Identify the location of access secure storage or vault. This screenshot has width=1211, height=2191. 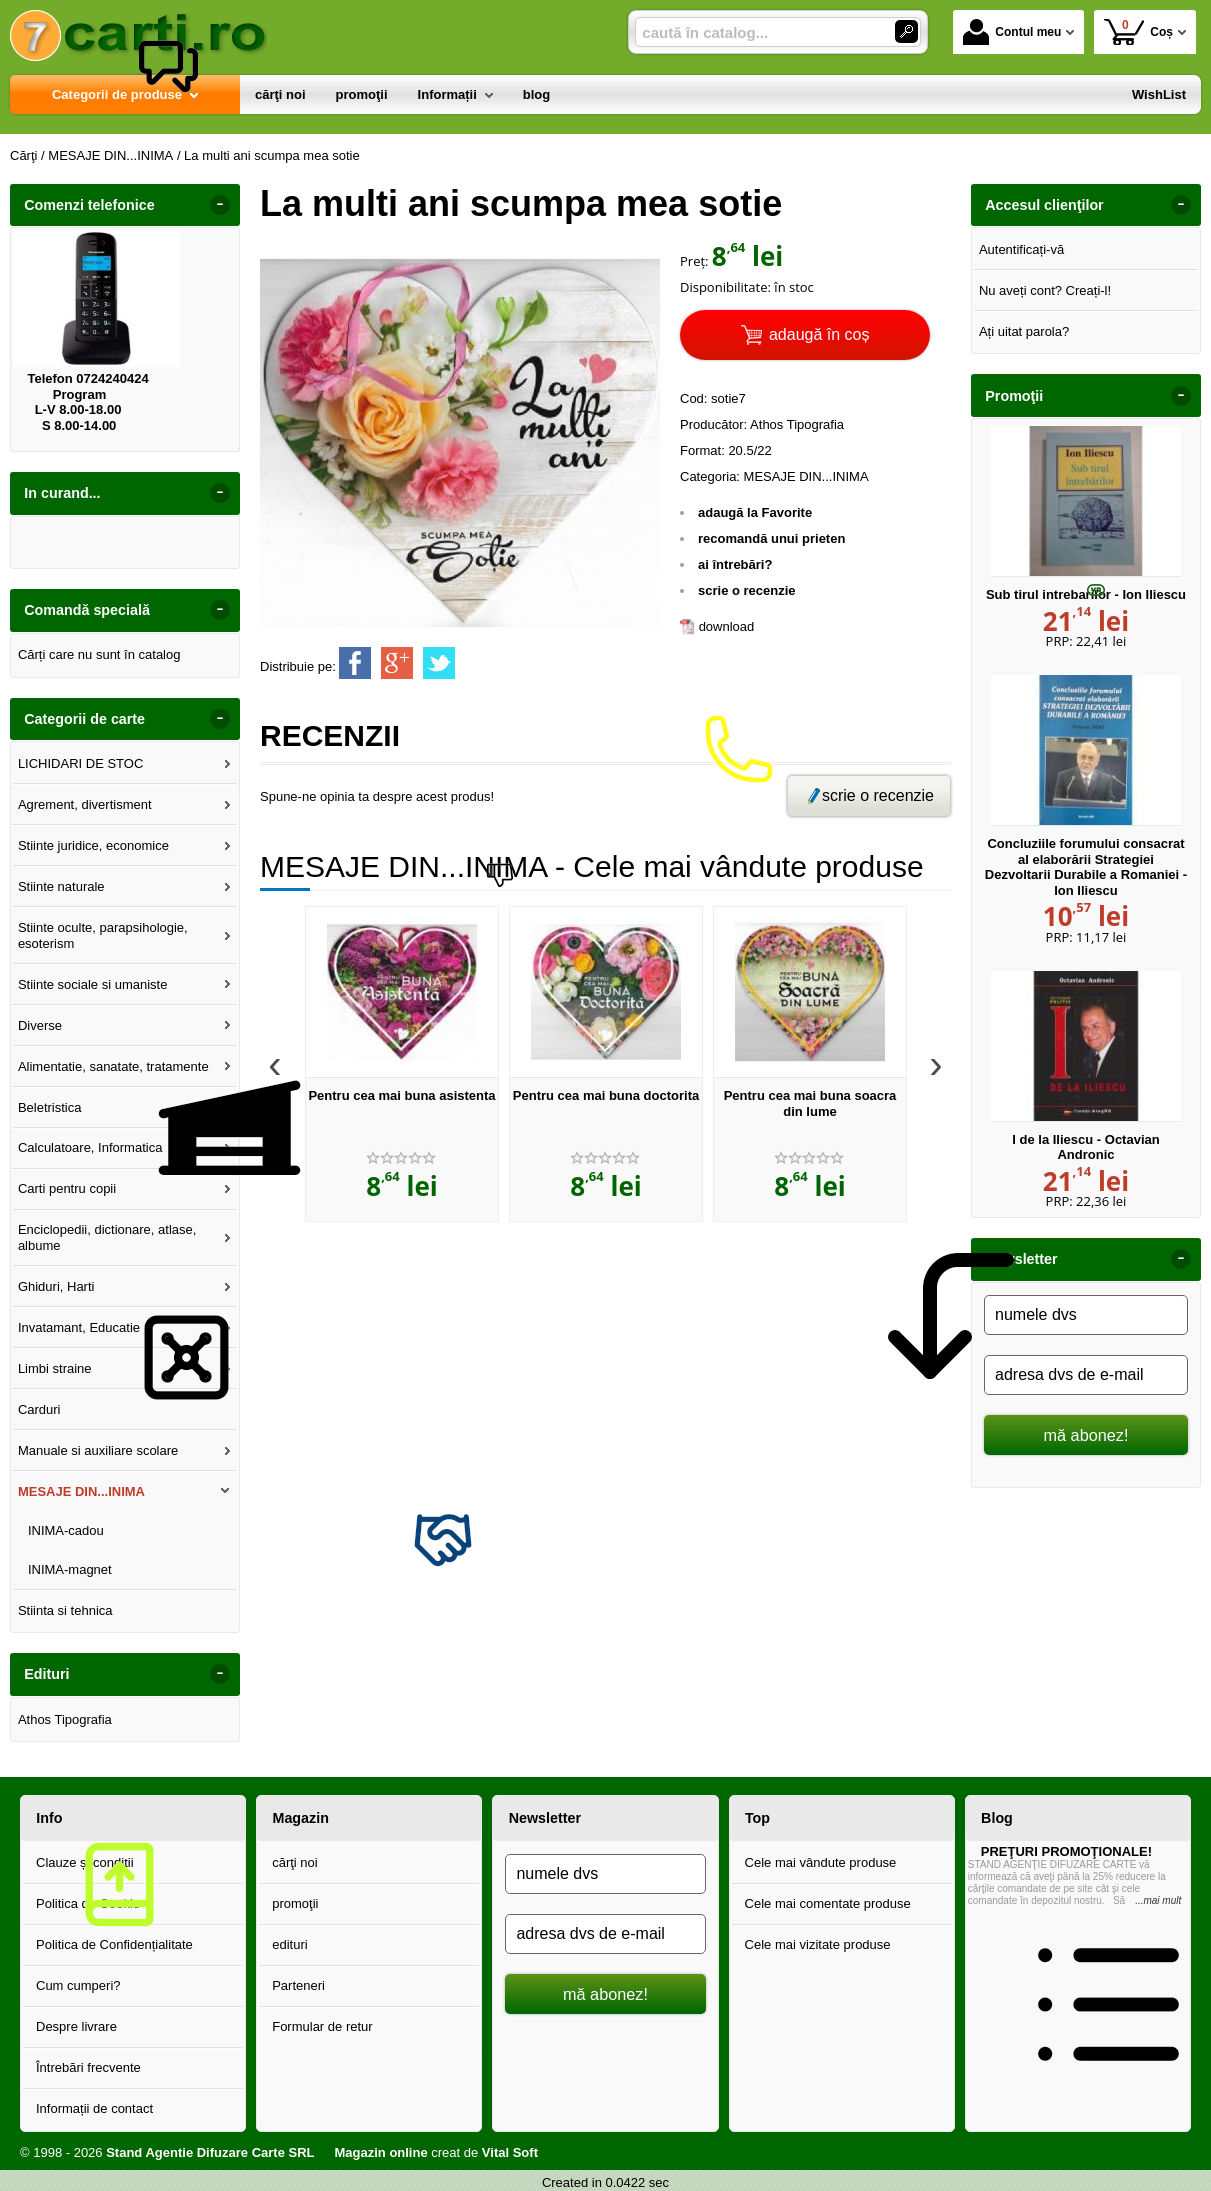
(186, 1357).